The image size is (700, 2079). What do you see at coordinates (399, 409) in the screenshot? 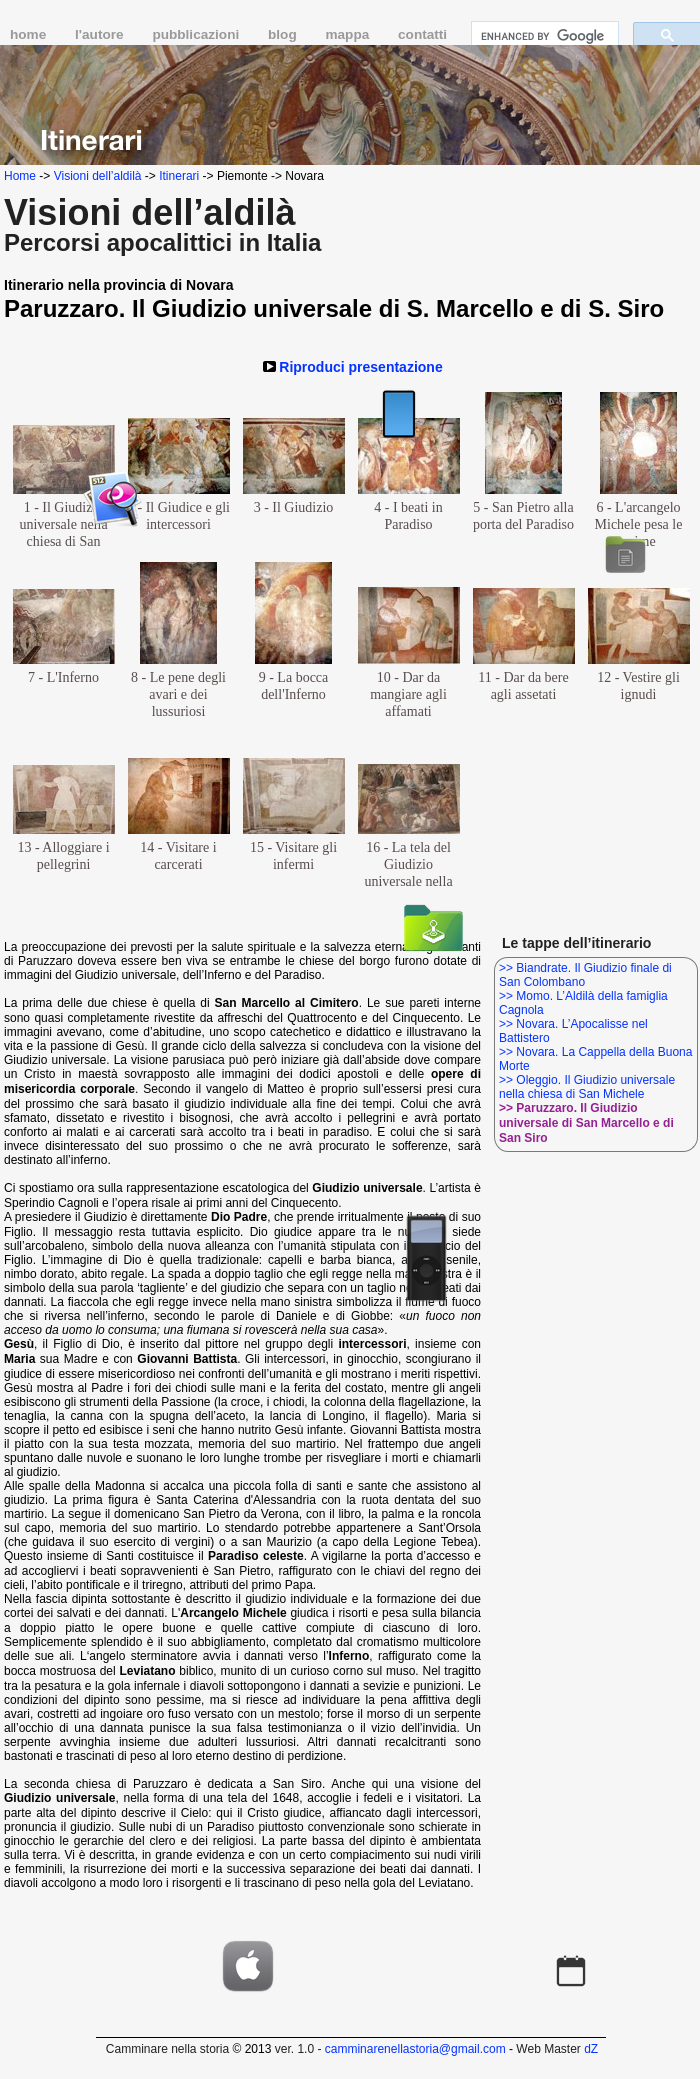
I see `iPad Mini device icon` at bounding box center [399, 409].